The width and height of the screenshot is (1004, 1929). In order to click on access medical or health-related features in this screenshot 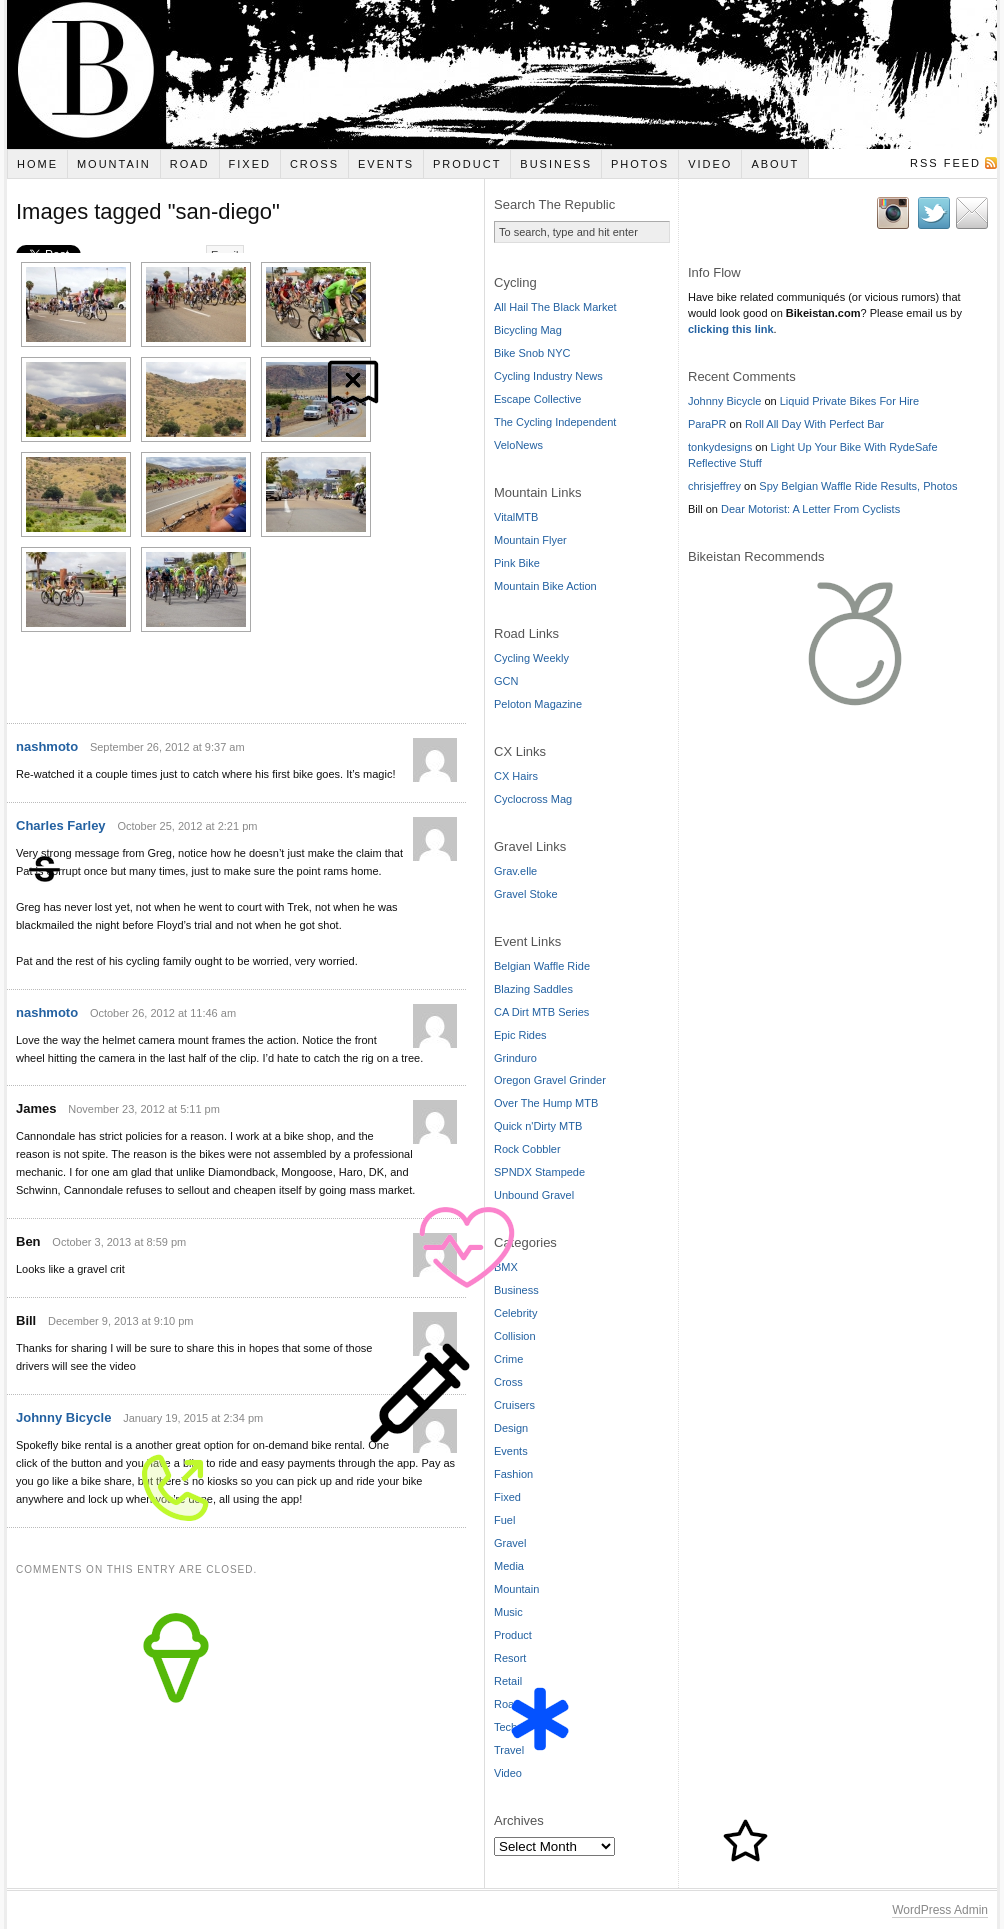, I will do `click(420, 1393)`.